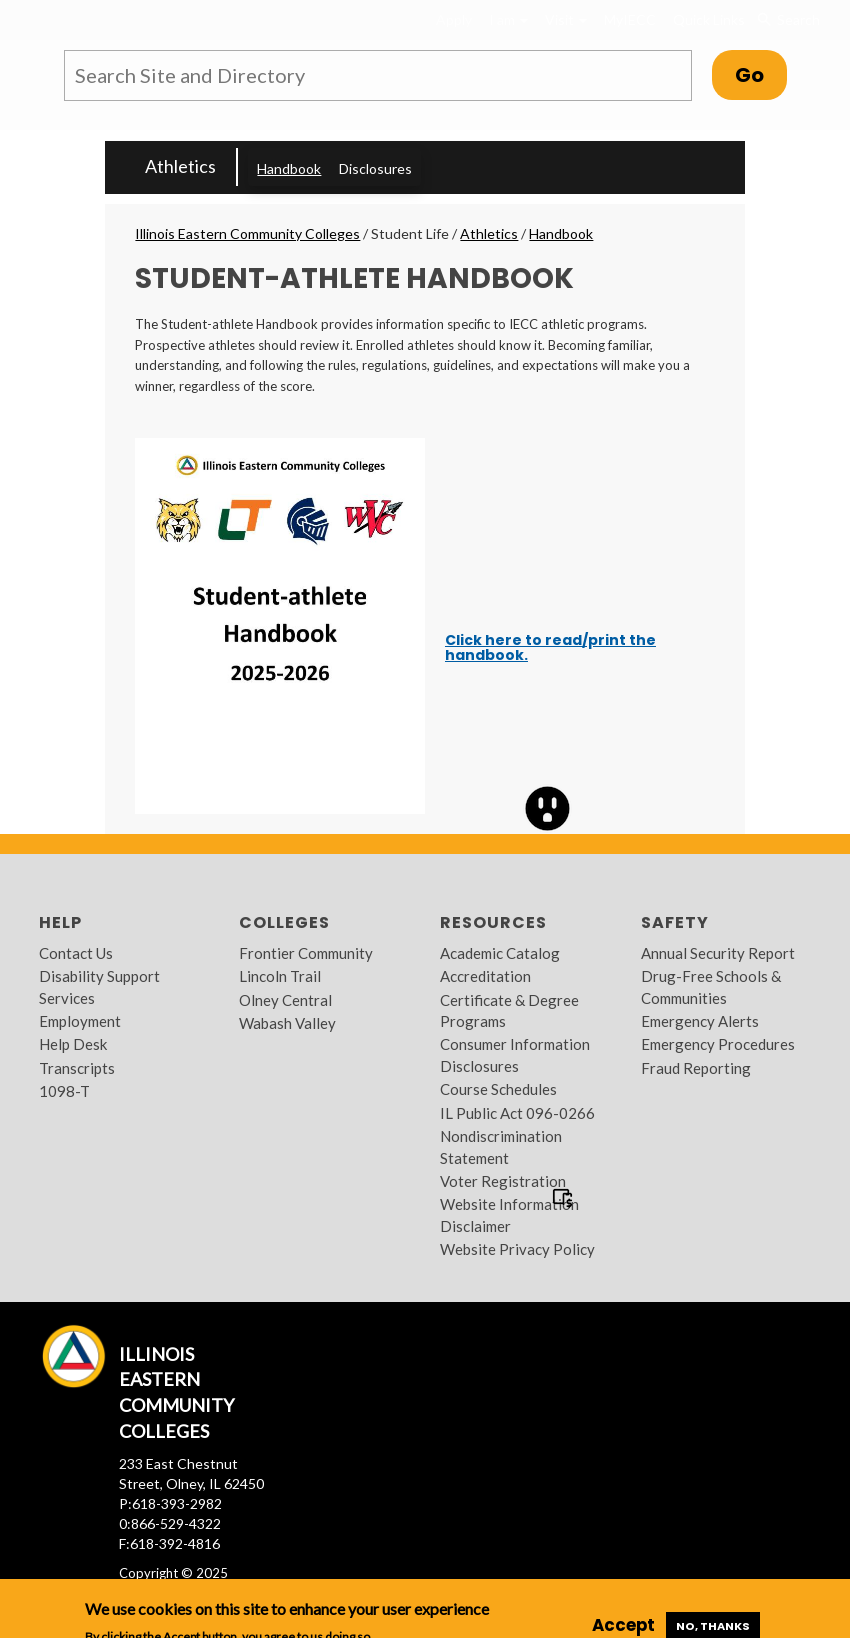 This screenshot has height=1638, width=850. I want to click on manage device payment or subscription, so click(562, 1197).